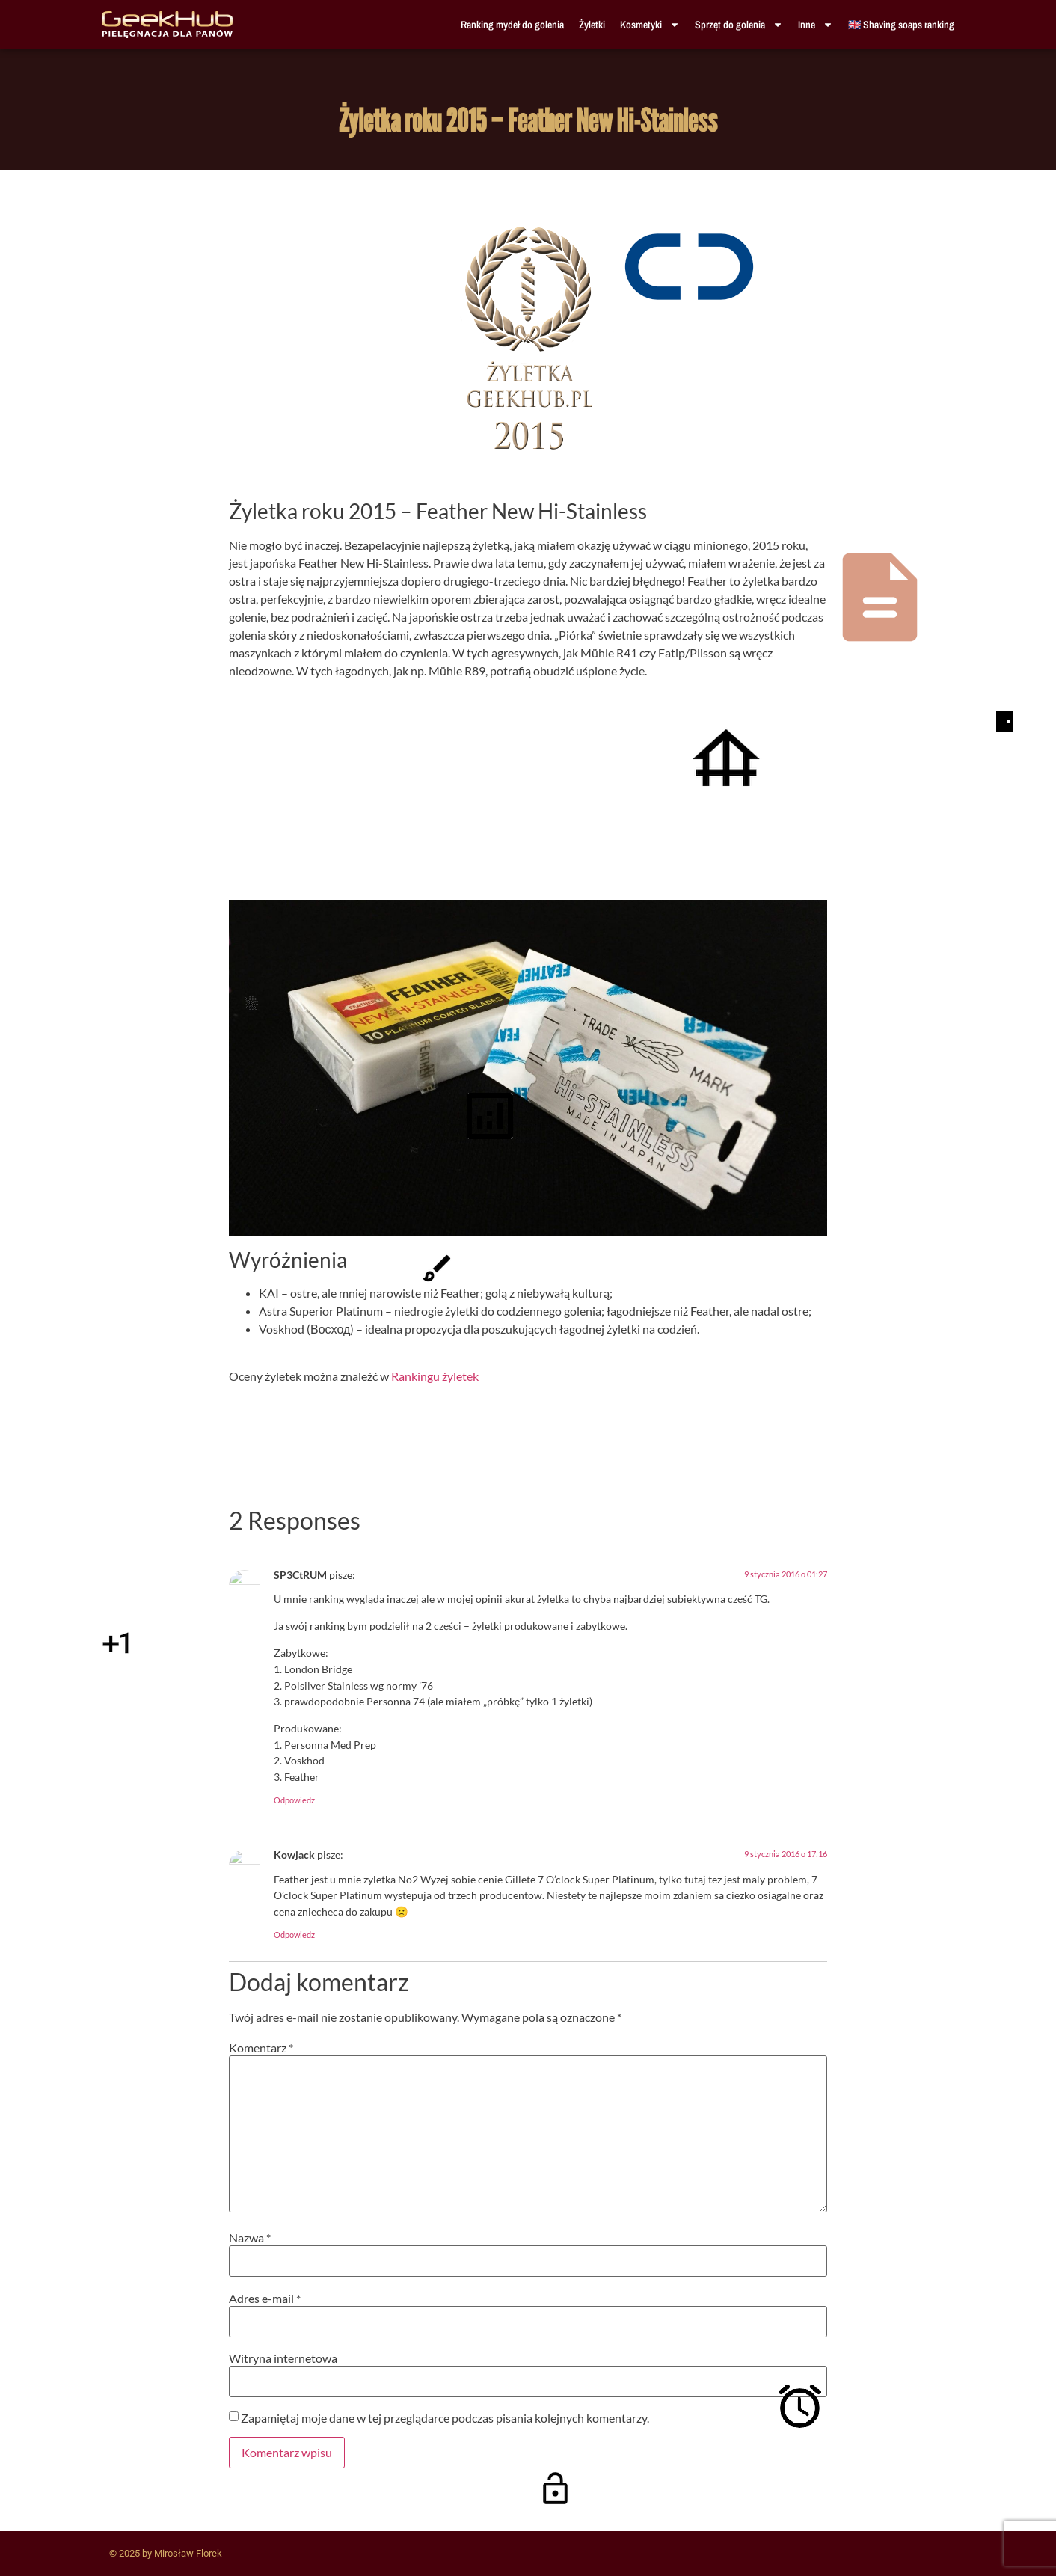  I want to click on disconnect or remove a linked account, so click(689, 266).